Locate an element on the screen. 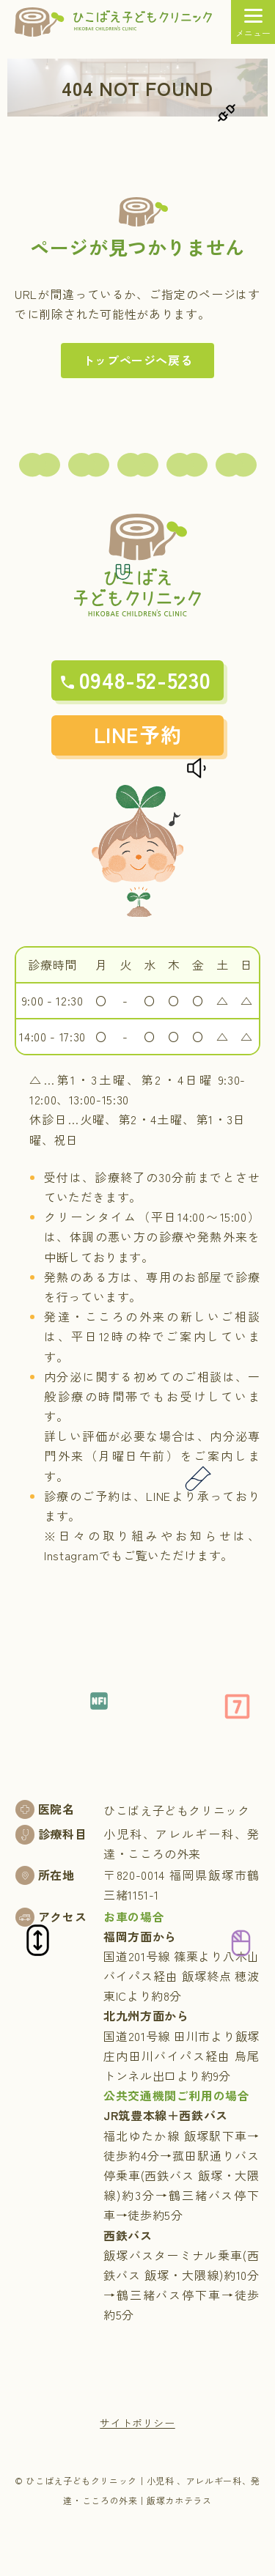  adjust volume to low level is located at coordinates (198, 768).